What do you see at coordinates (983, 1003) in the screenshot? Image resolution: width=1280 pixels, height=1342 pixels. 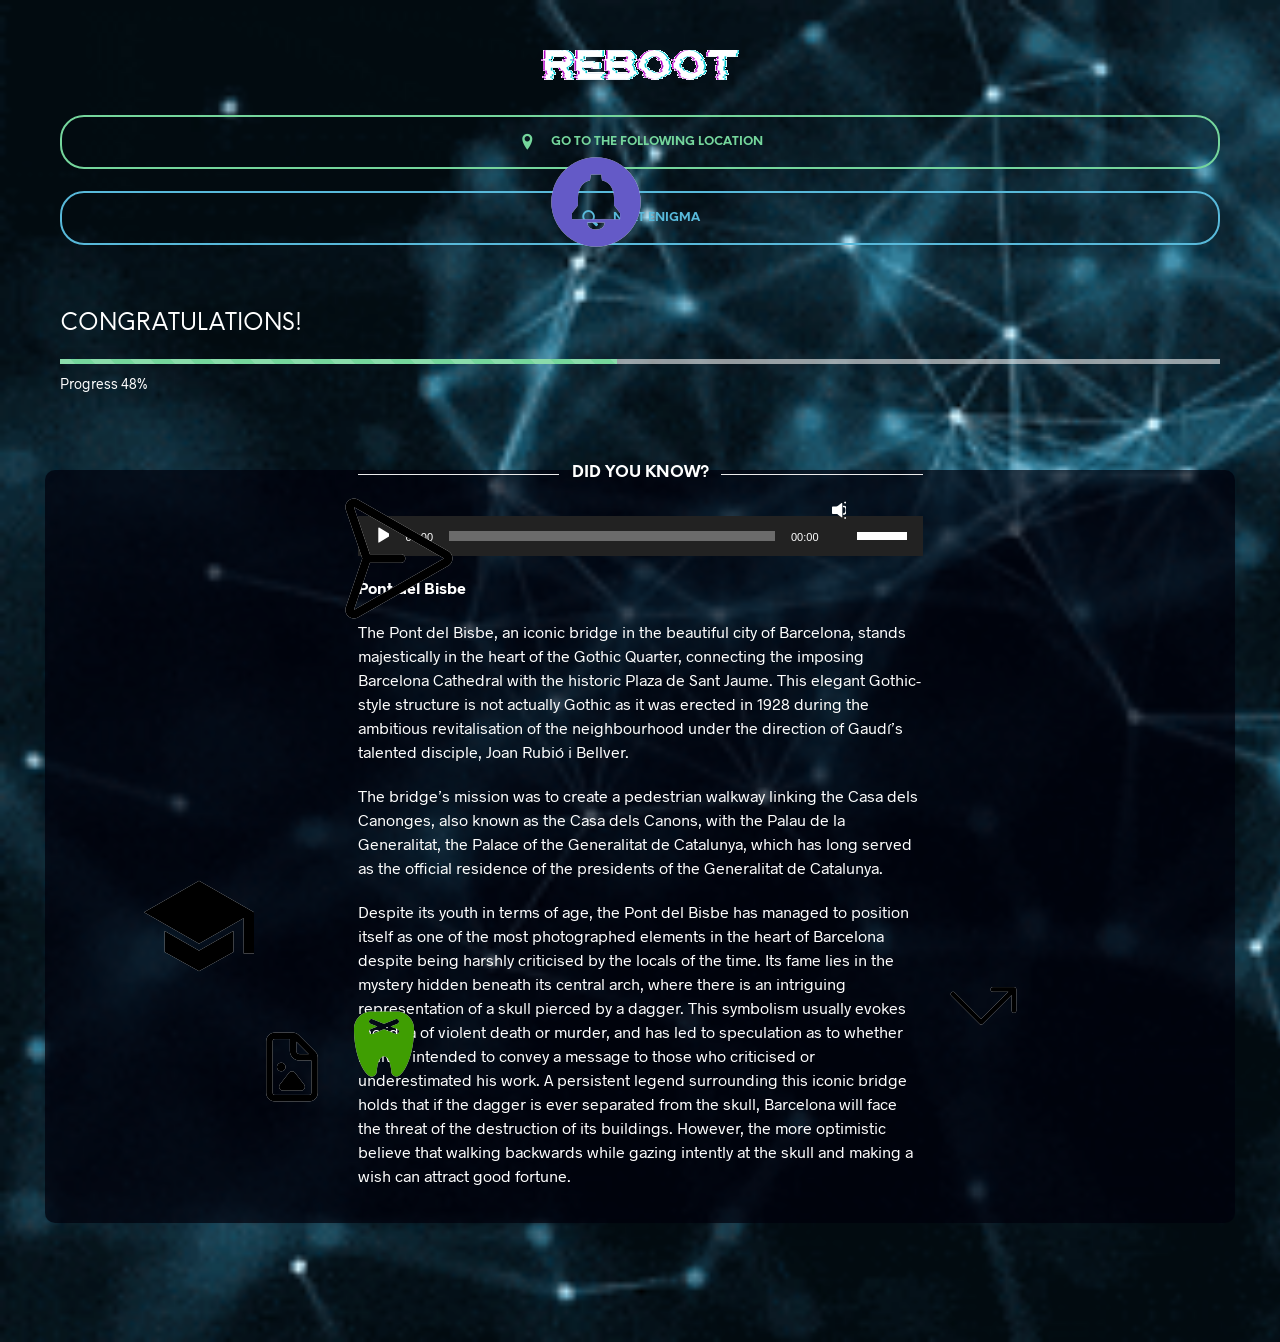 I see `reply to a message` at bounding box center [983, 1003].